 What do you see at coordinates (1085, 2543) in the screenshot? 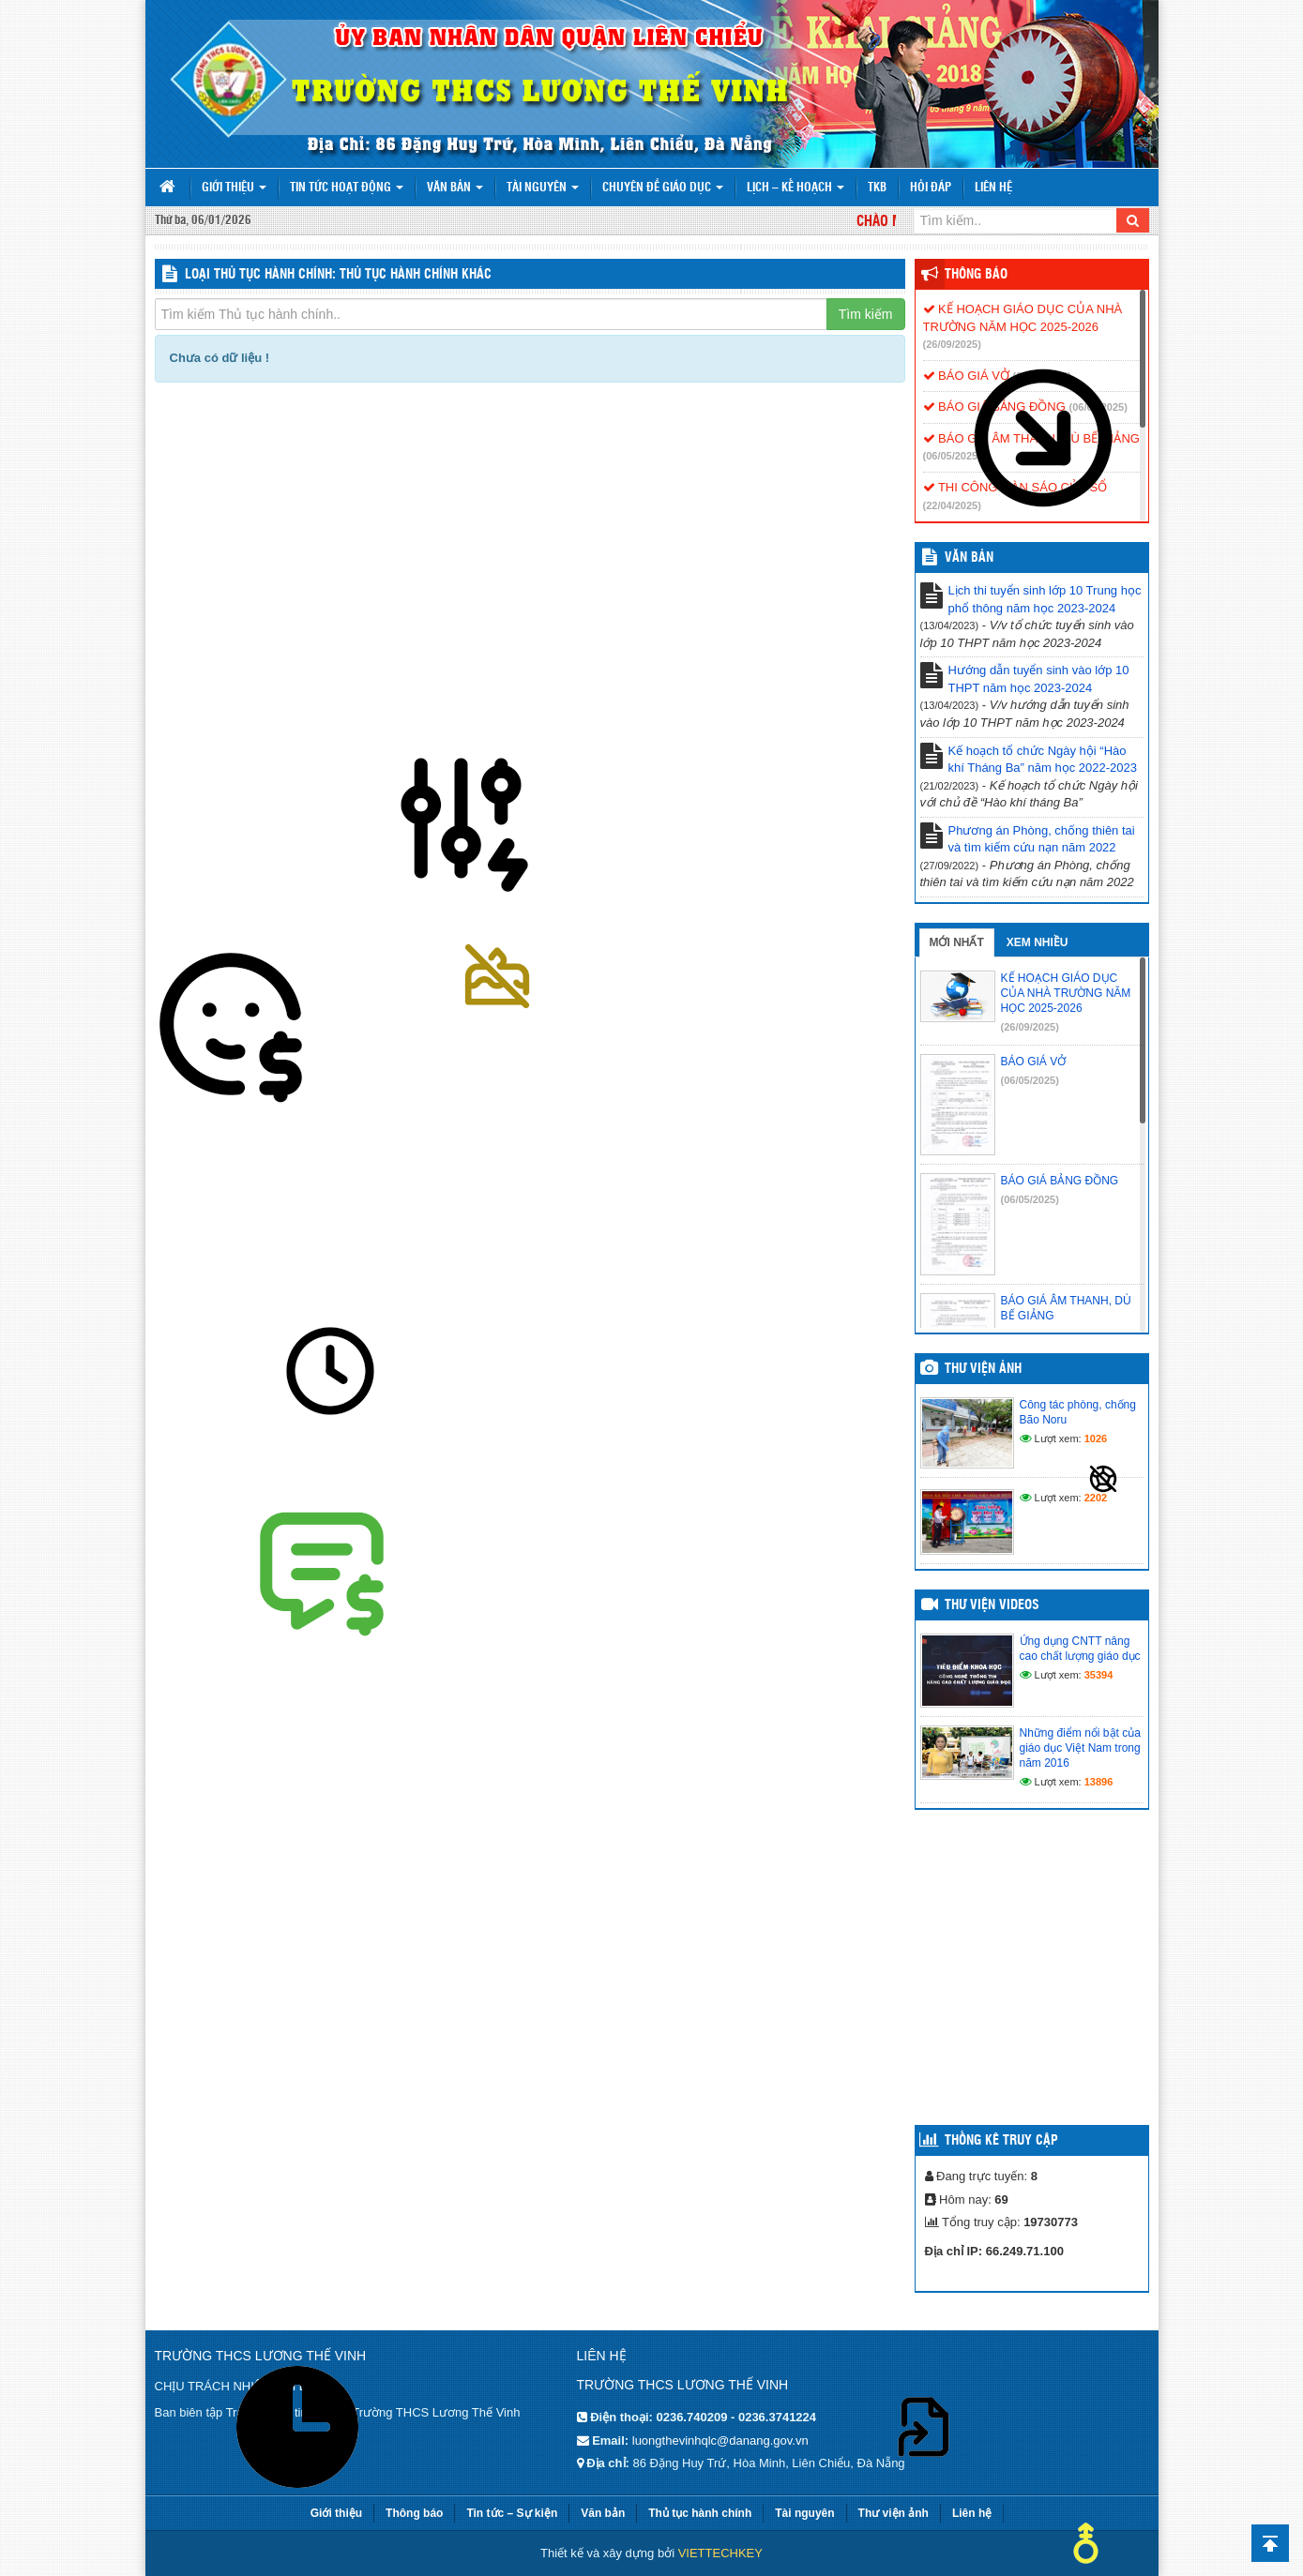
I see `indicates vertical mars symbol or transgender male gender identity` at bounding box center [1085, 2543].